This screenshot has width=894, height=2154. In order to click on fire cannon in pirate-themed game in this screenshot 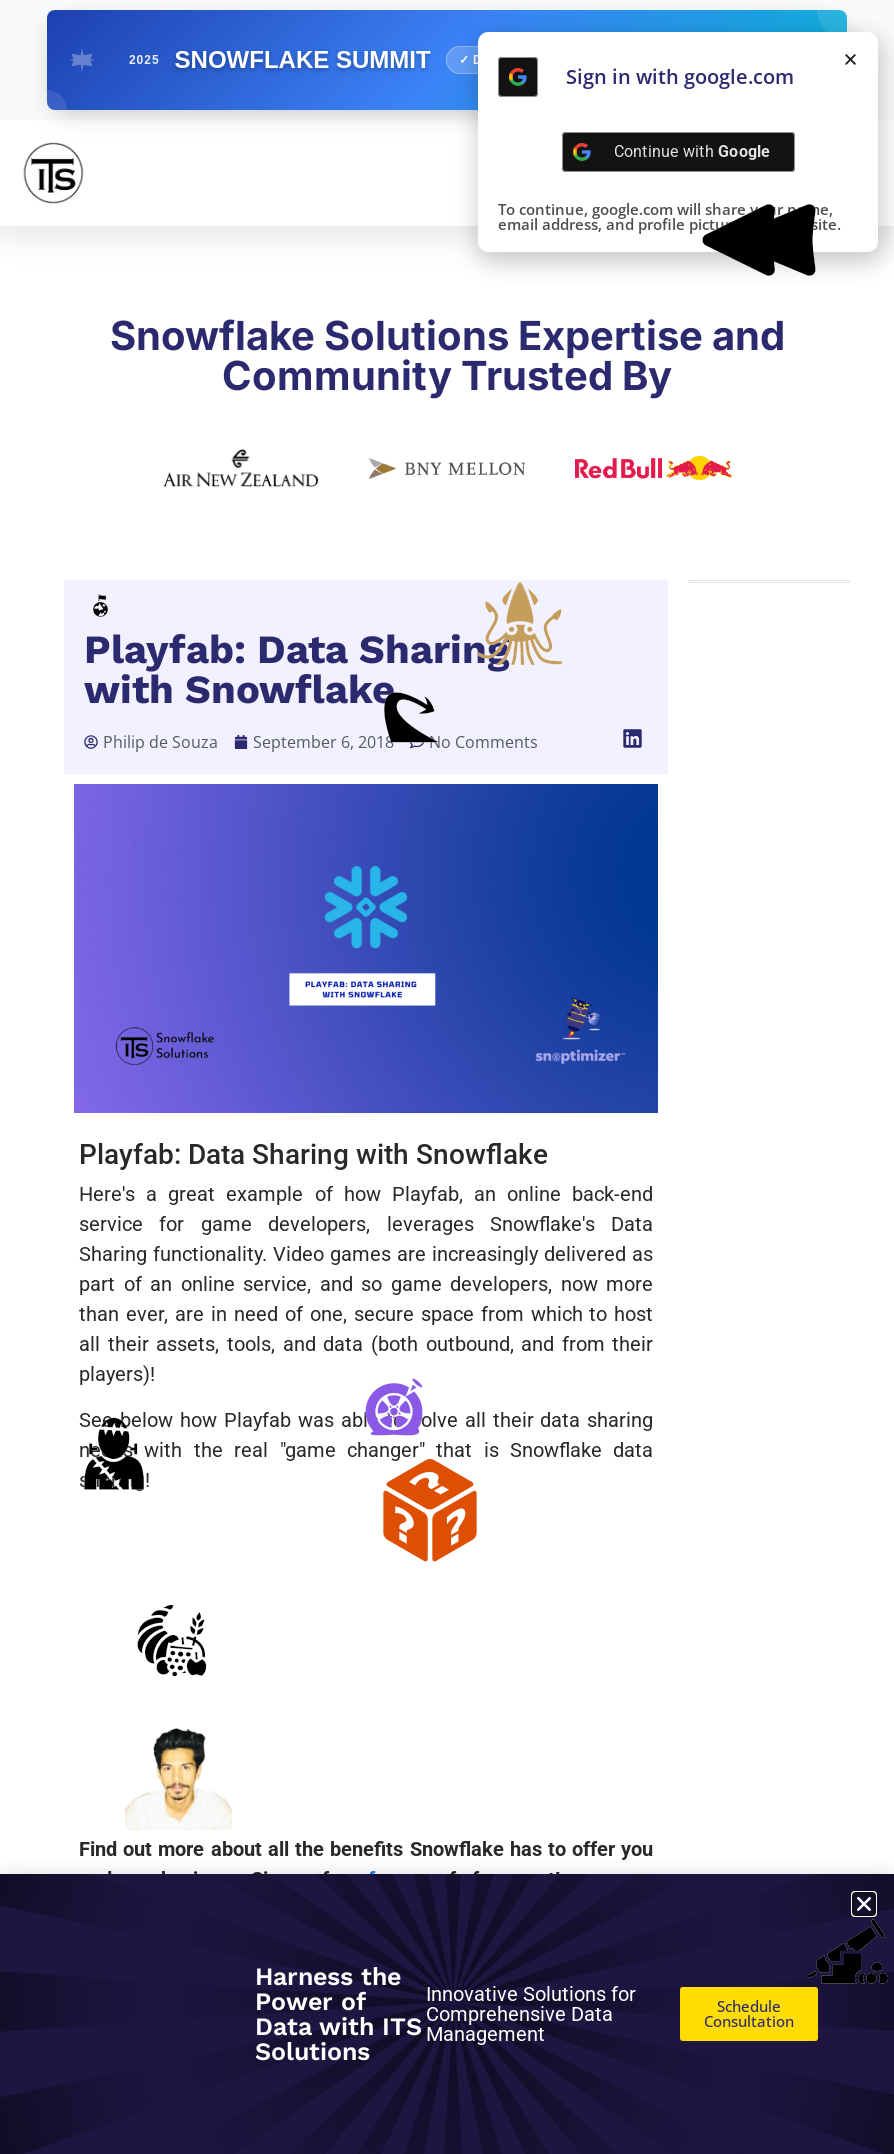, I will do `click(847, 1951)`.